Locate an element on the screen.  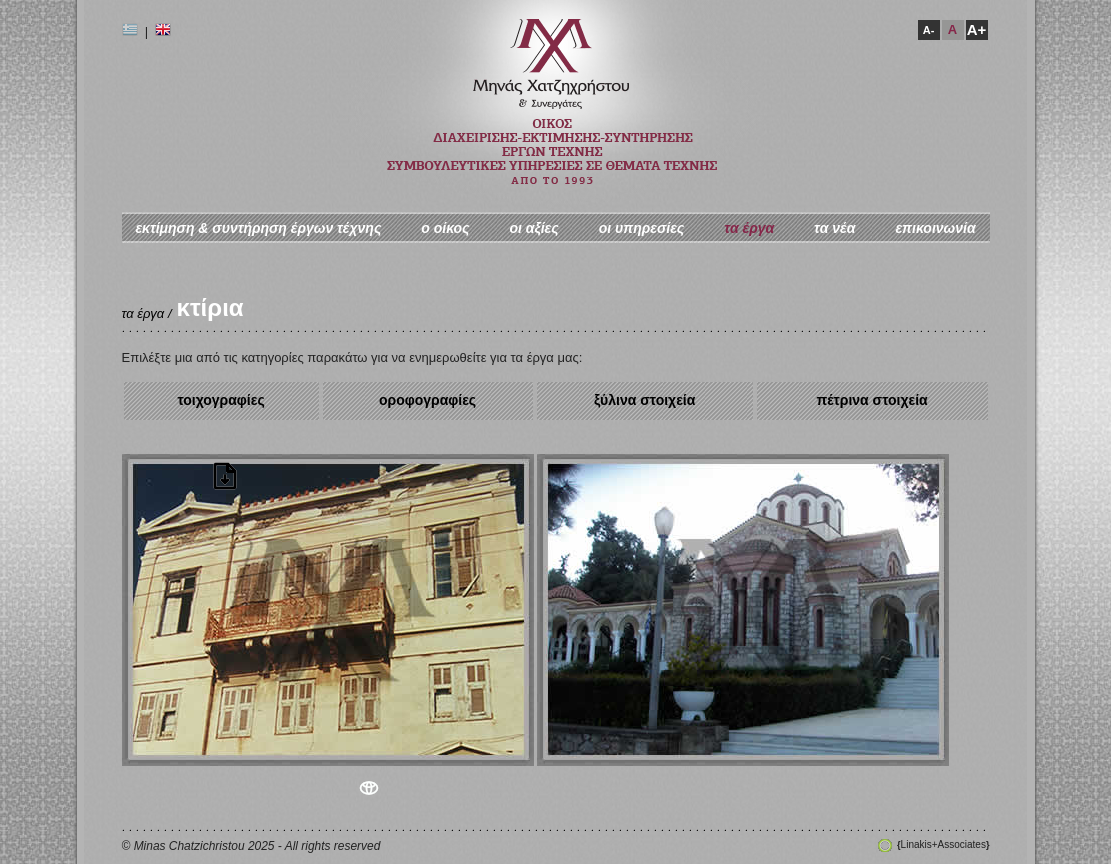
download file is located at coordinates (225, 476).